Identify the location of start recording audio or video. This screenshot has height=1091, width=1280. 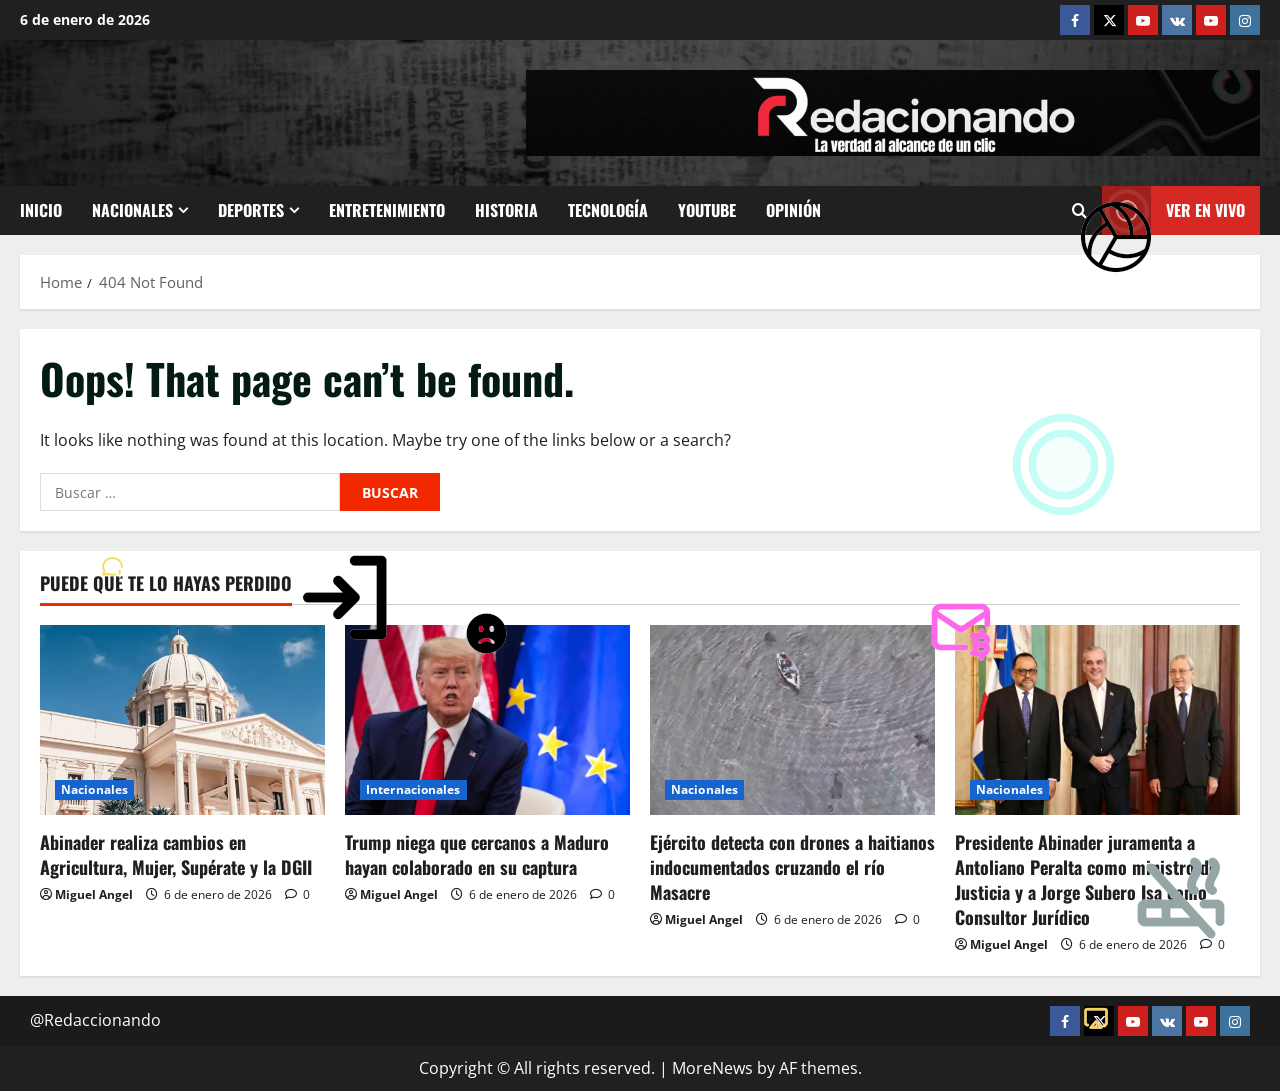
(1063, 464).